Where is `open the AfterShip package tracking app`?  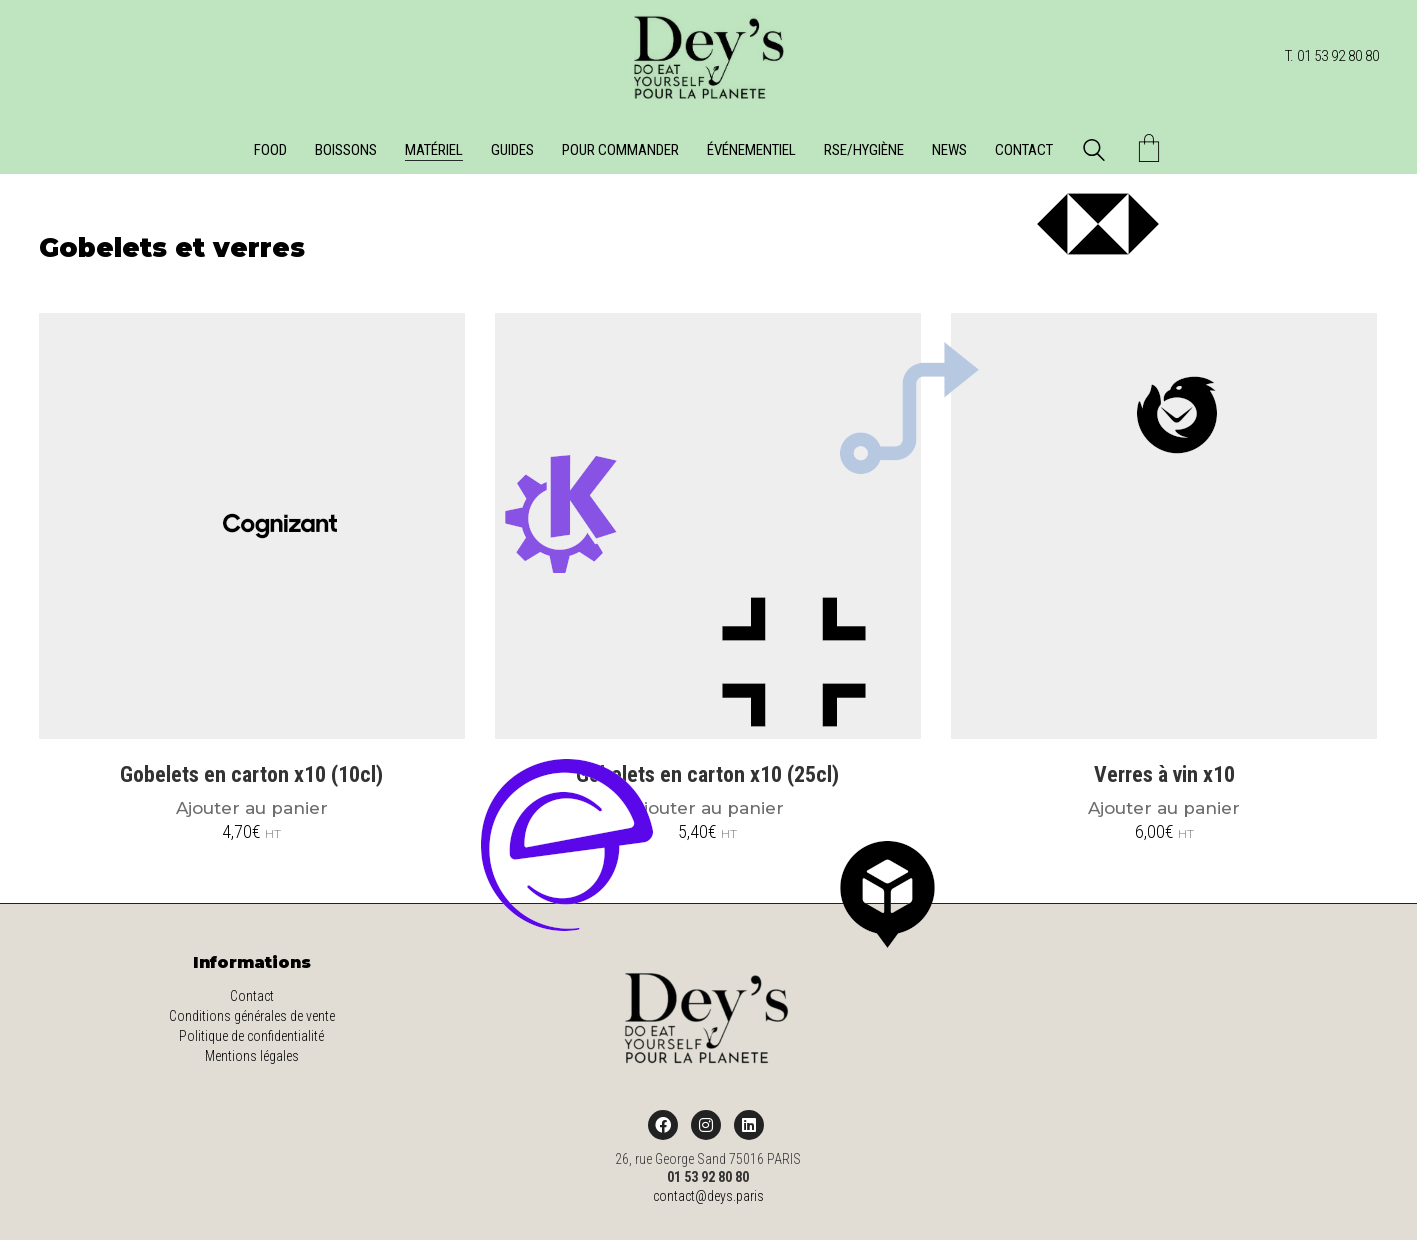
open the AfterShip package tracking app is located at coordinates (887, 894).